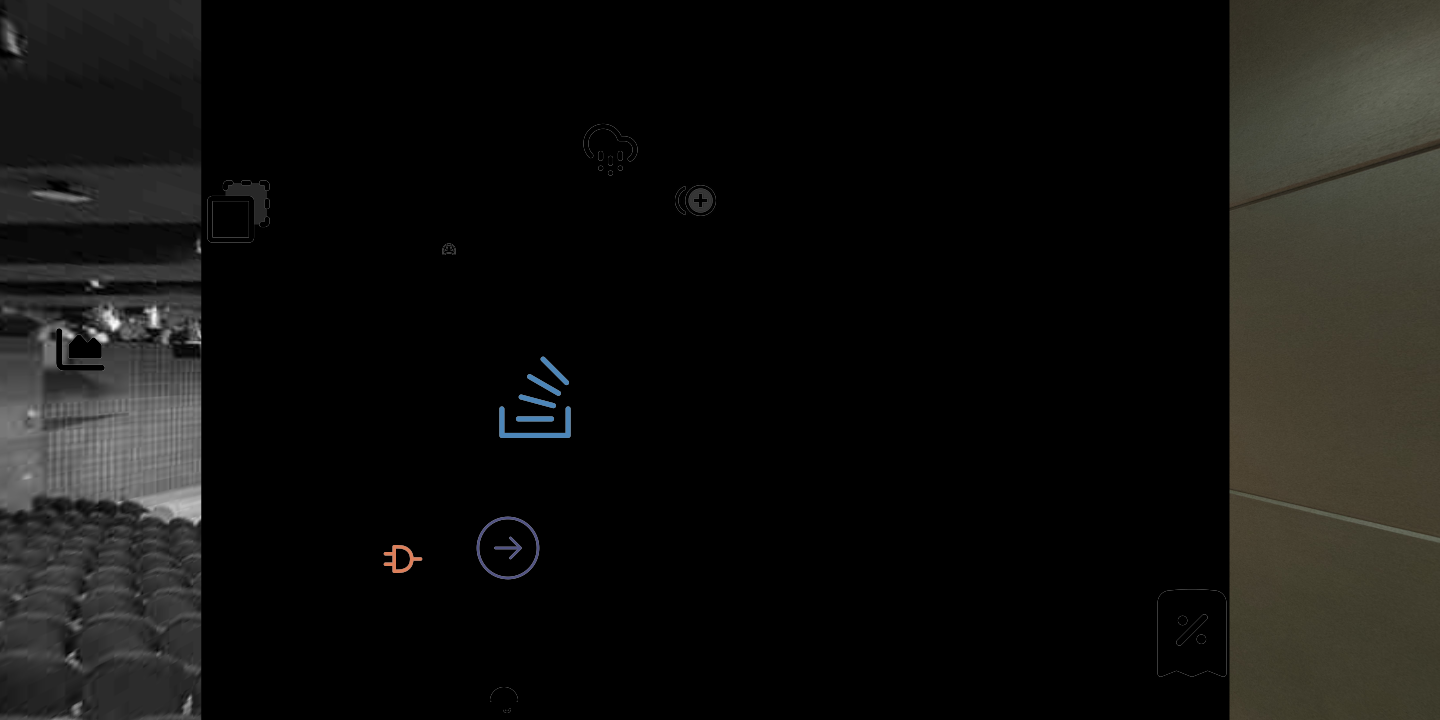 This screenshot has width=1440, height=720. Describe the element at coordinates (535, 399) in the screenshot. I see `visit stack overflow for developer help` at that location.